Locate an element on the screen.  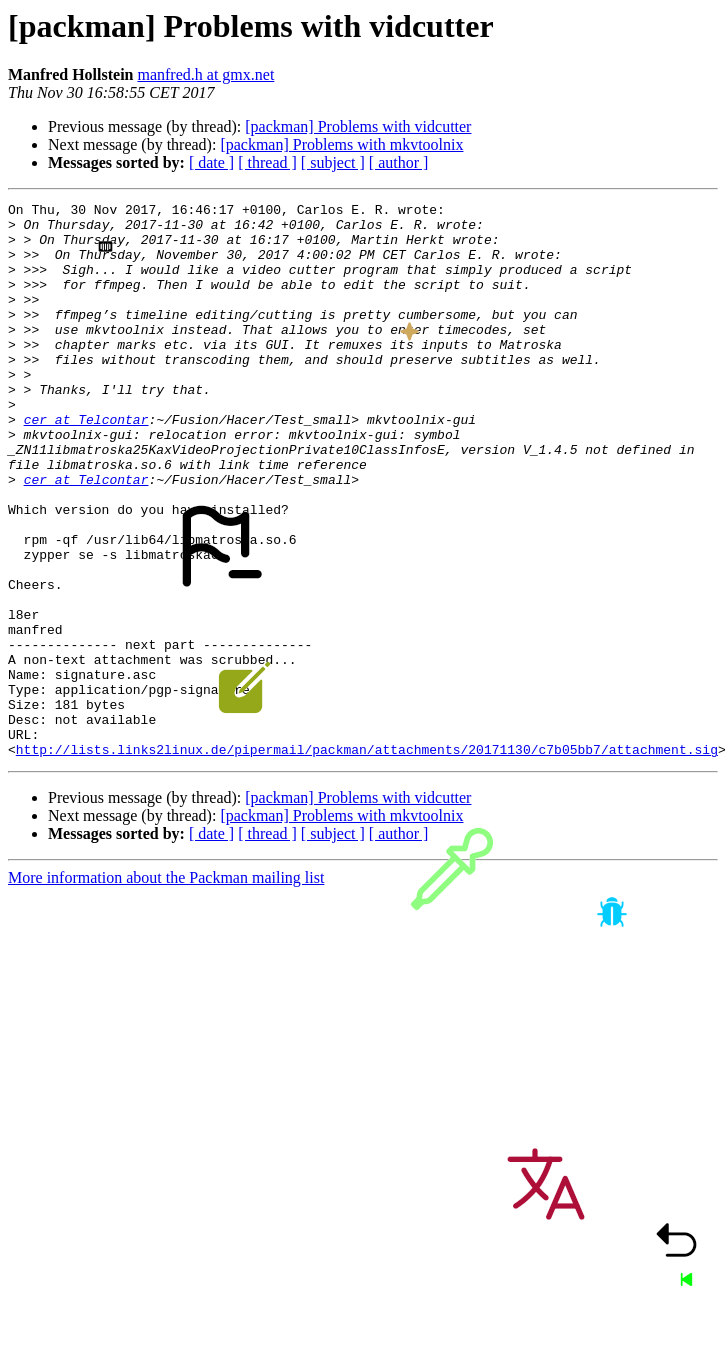
change language settings is located at coordinates (546, 1184).